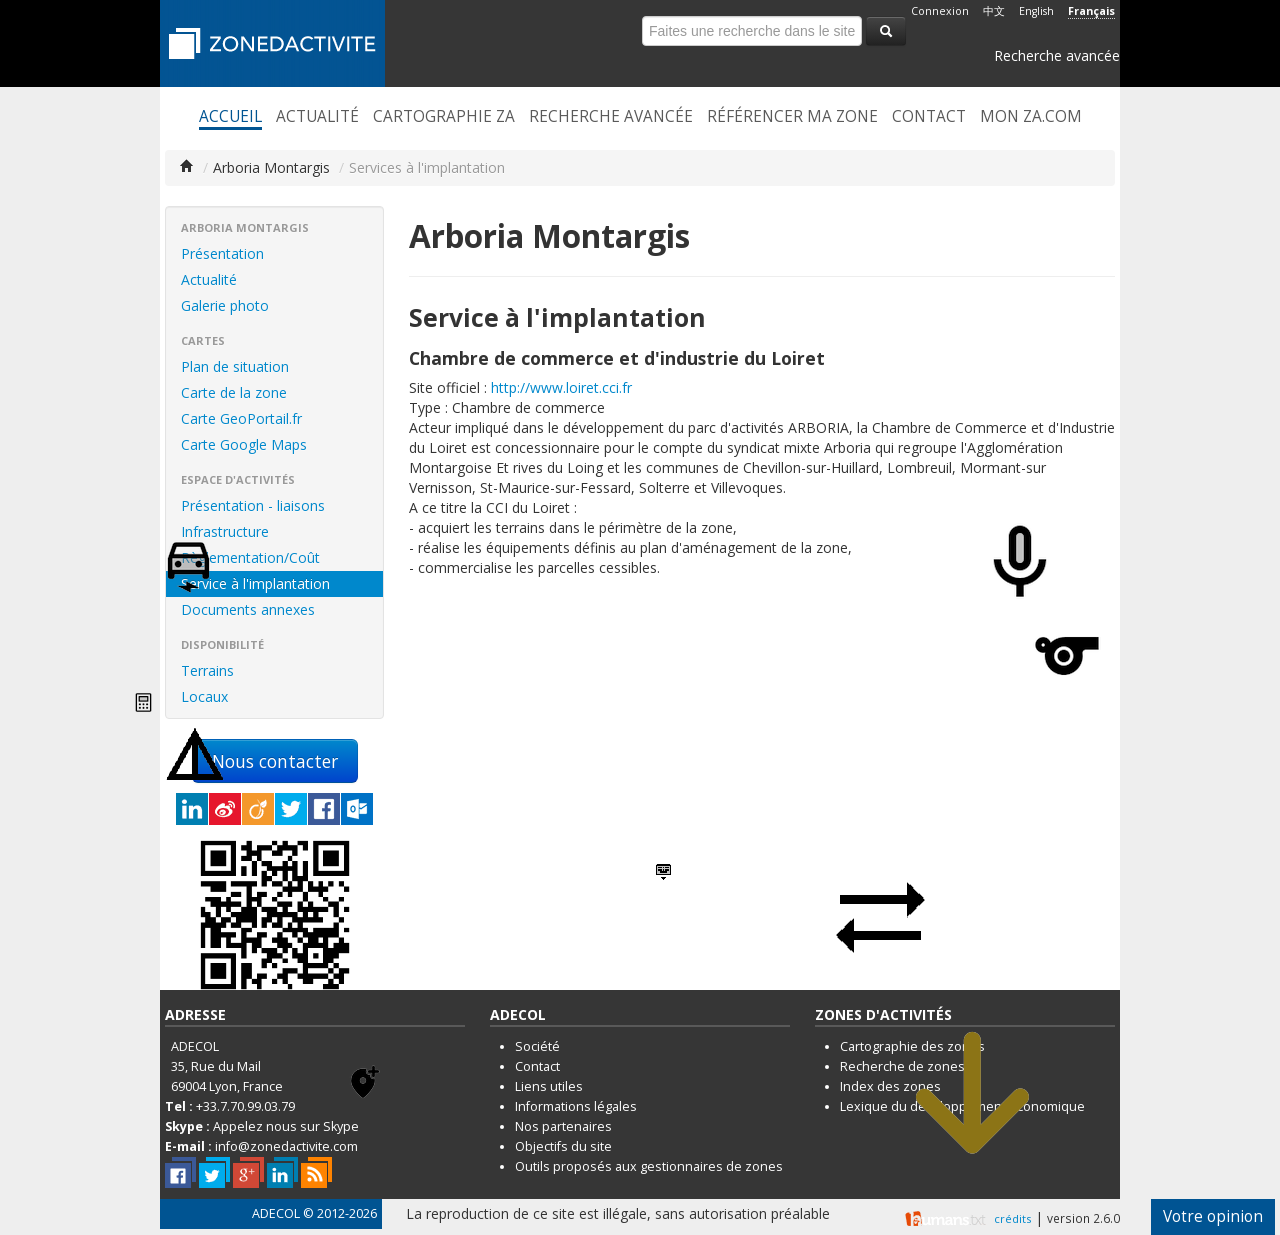  Describe the element at coordinates (195, 754) in the screenshot. I see `view item details` at that location.